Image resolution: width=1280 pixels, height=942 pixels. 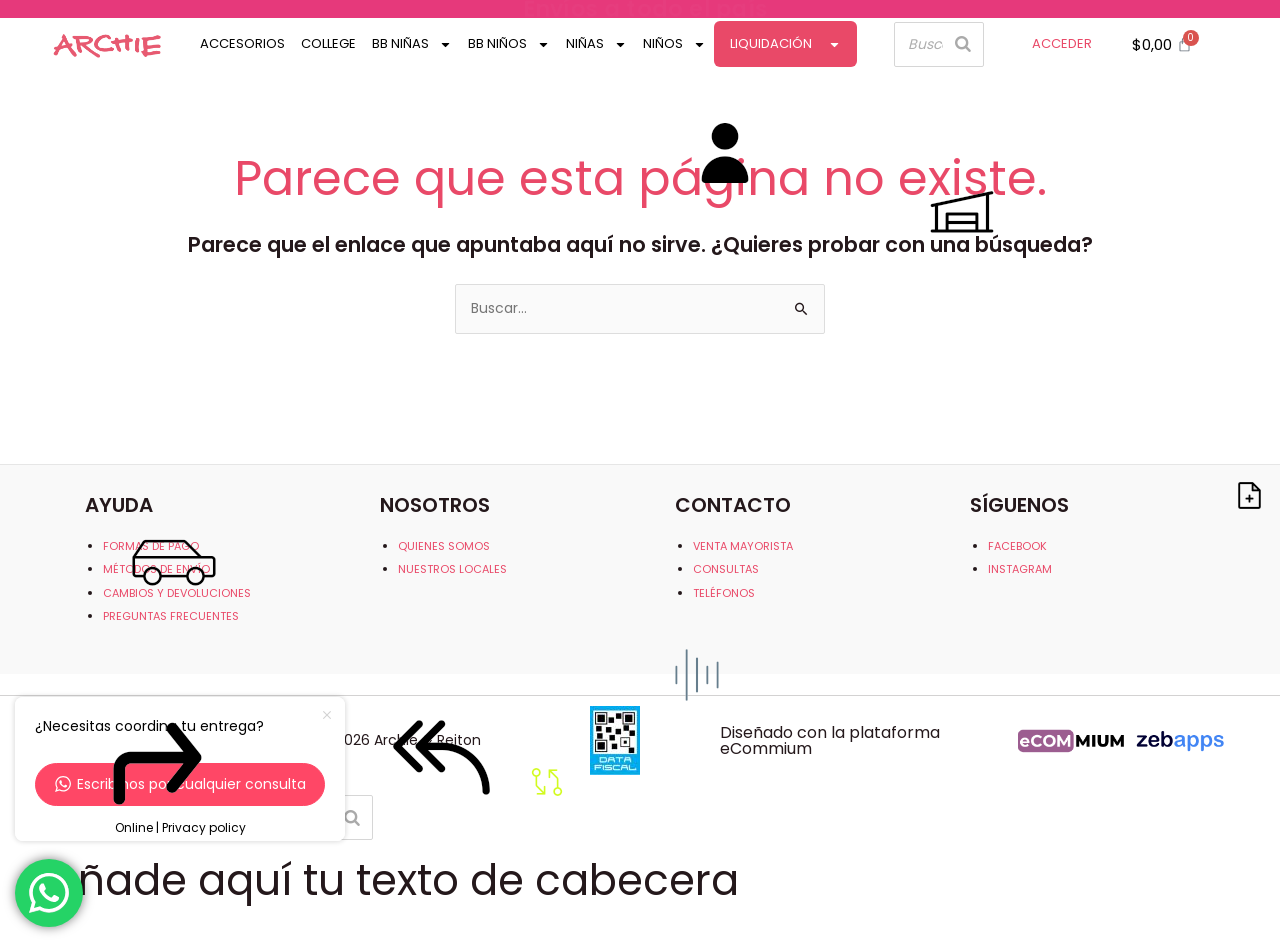 What do you see at coordinates (1249, 495) in the screenshot?
I see `create a new file` at bounding box center [1249, 495].